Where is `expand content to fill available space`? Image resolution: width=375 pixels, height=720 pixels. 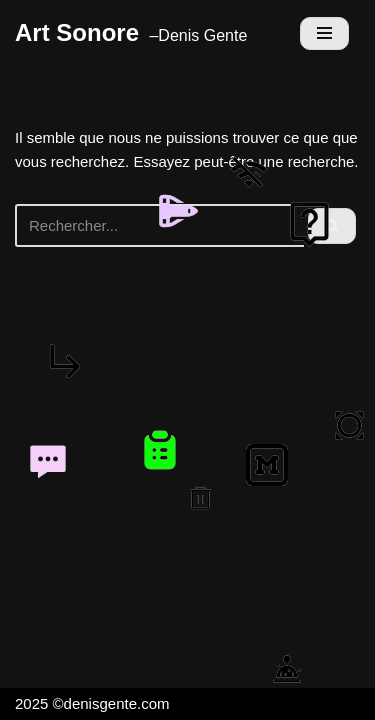 expand content to fill available space is located at coordinates (349, 425).